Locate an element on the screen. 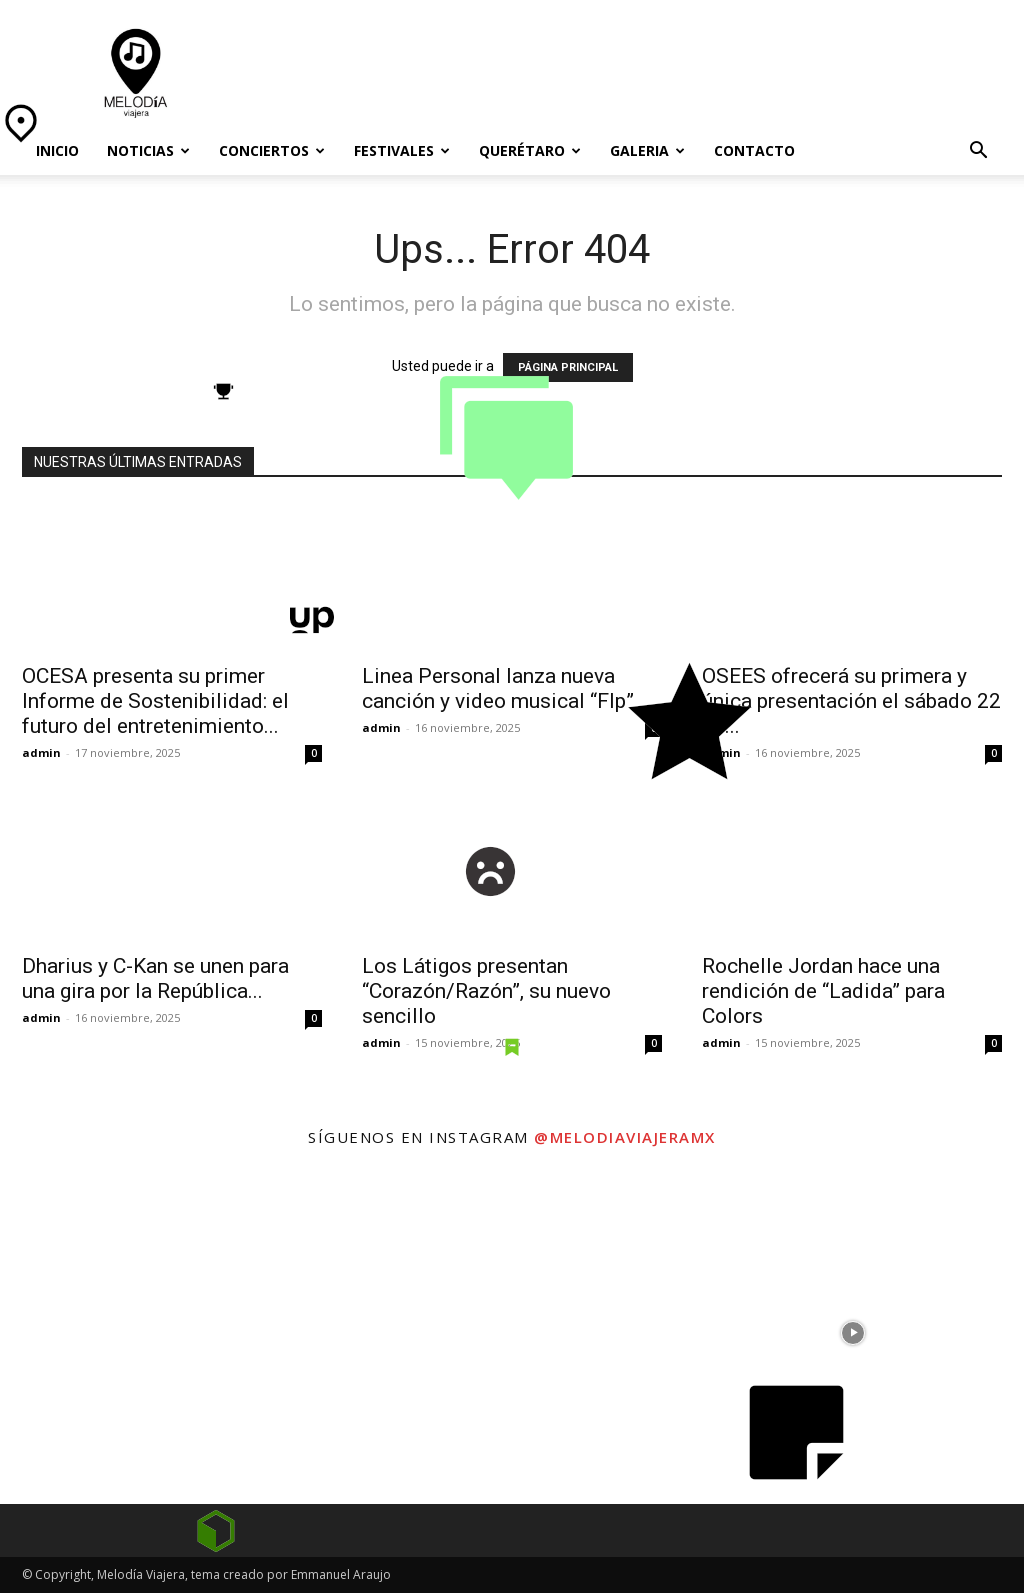 The width and height of the screenshot is (1024, 1593). visit the Uplabs design resources website is located at coordinates (312, 620).